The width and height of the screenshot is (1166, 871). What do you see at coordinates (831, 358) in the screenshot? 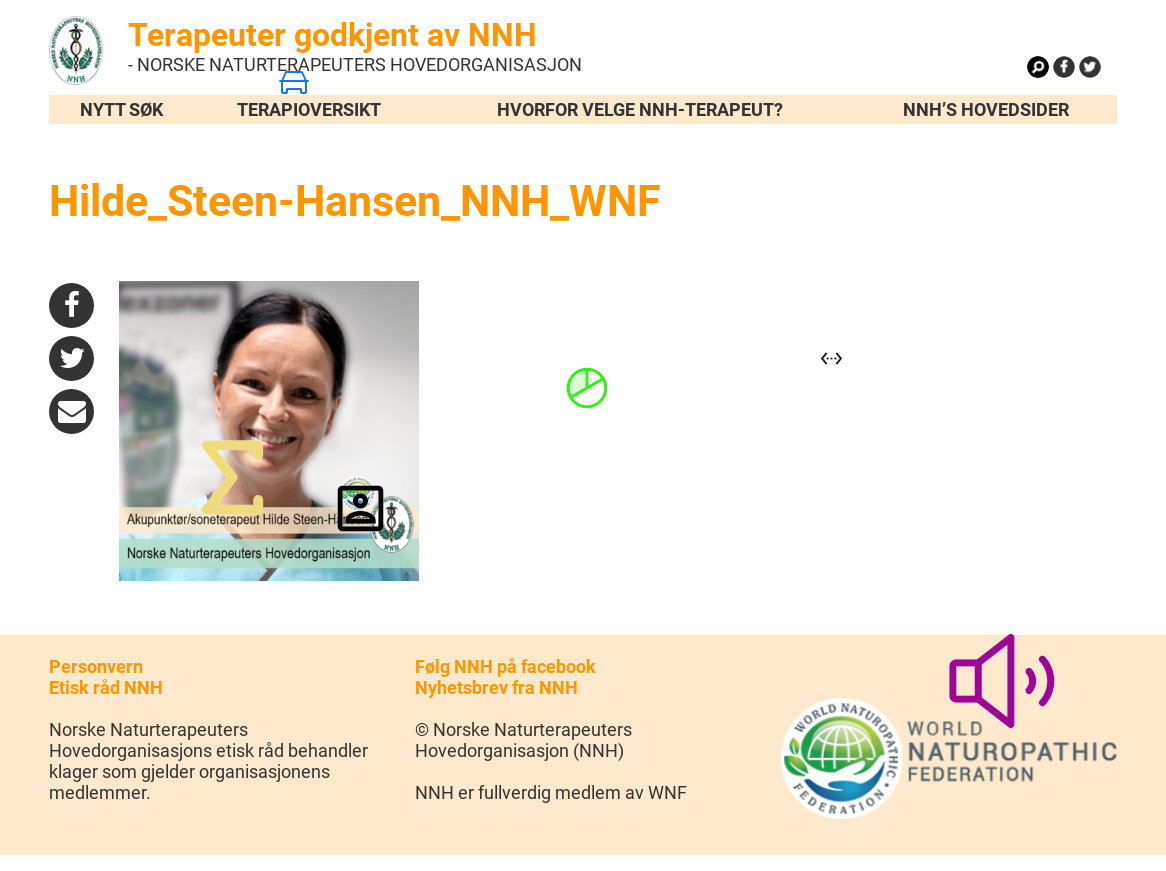
I see `configure ethernet or network connection settings` at bounding box center [831, 358].